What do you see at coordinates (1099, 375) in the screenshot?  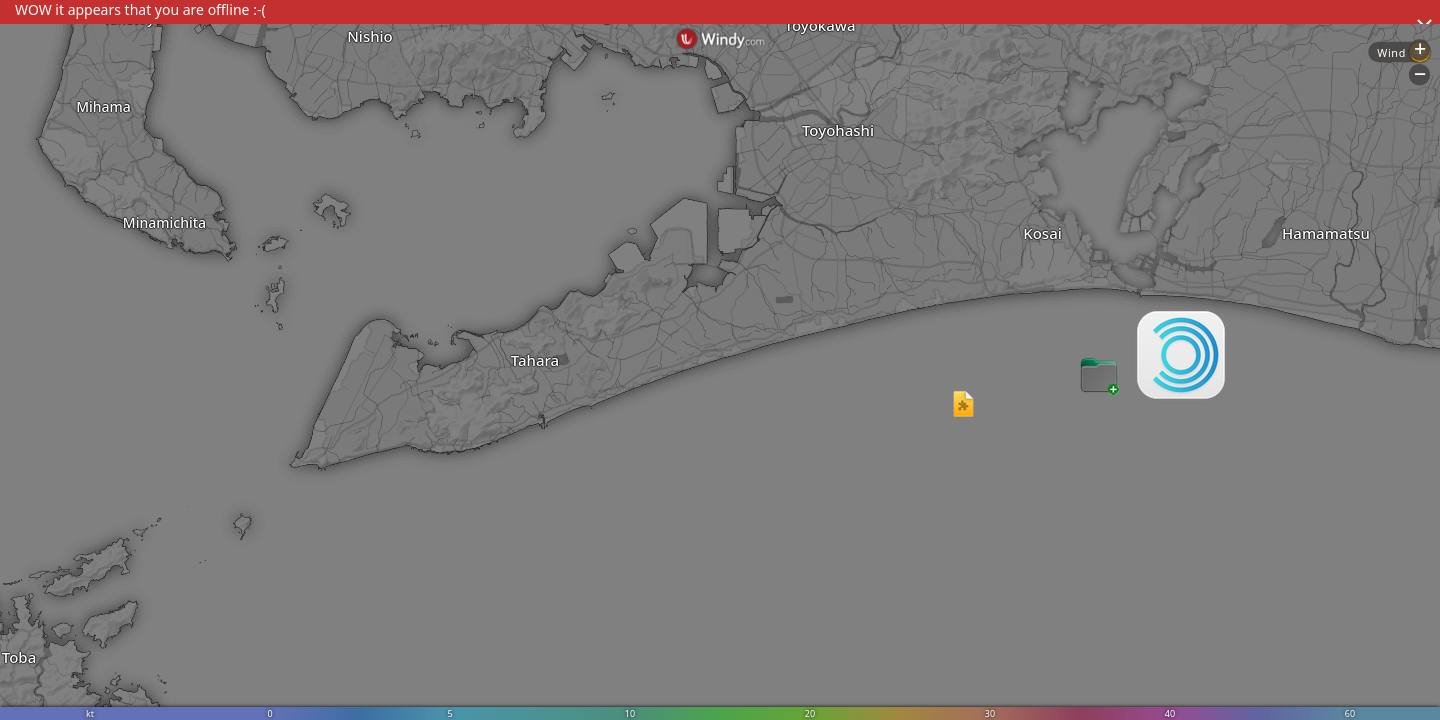 I see `create a new folder` at bounding box center [1099, 375].